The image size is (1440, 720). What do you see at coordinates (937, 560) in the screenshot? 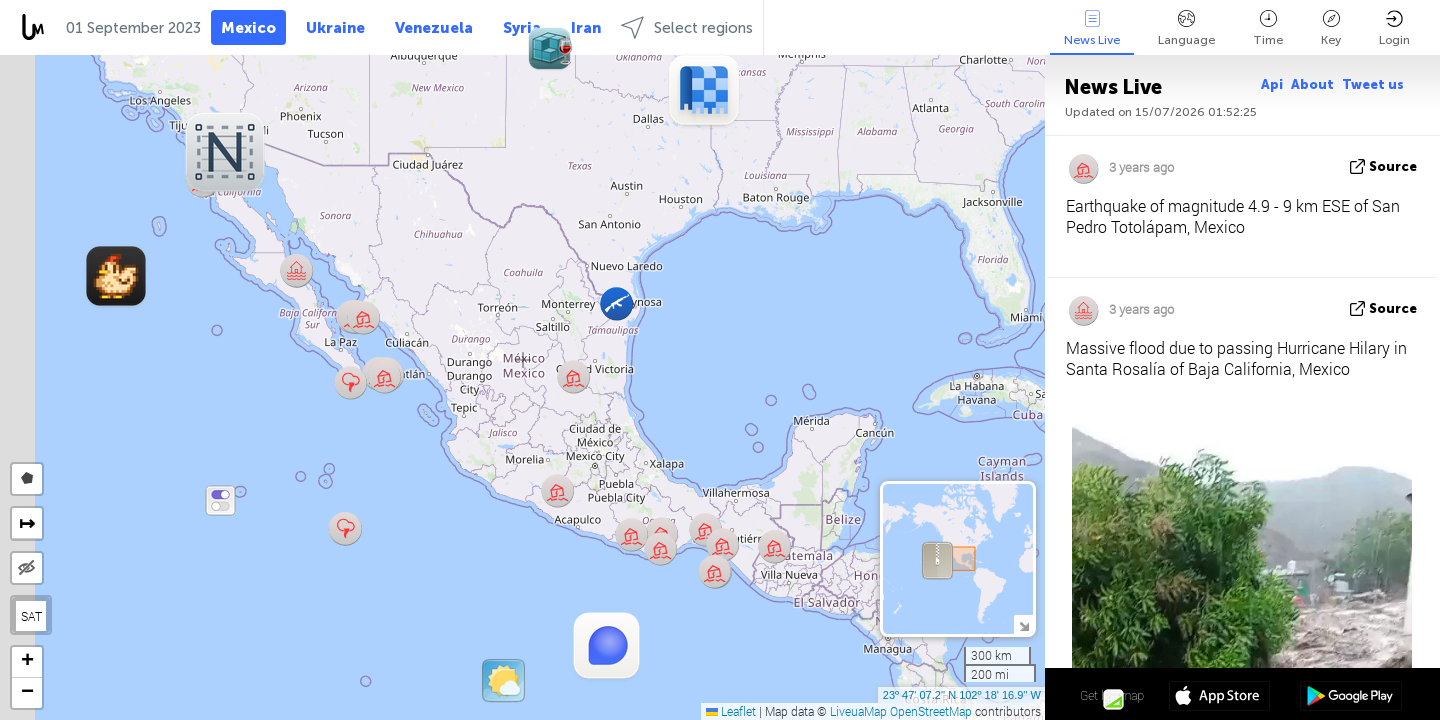
I see `open archive manager to compress or extract files` at bounding box center [937, 560].